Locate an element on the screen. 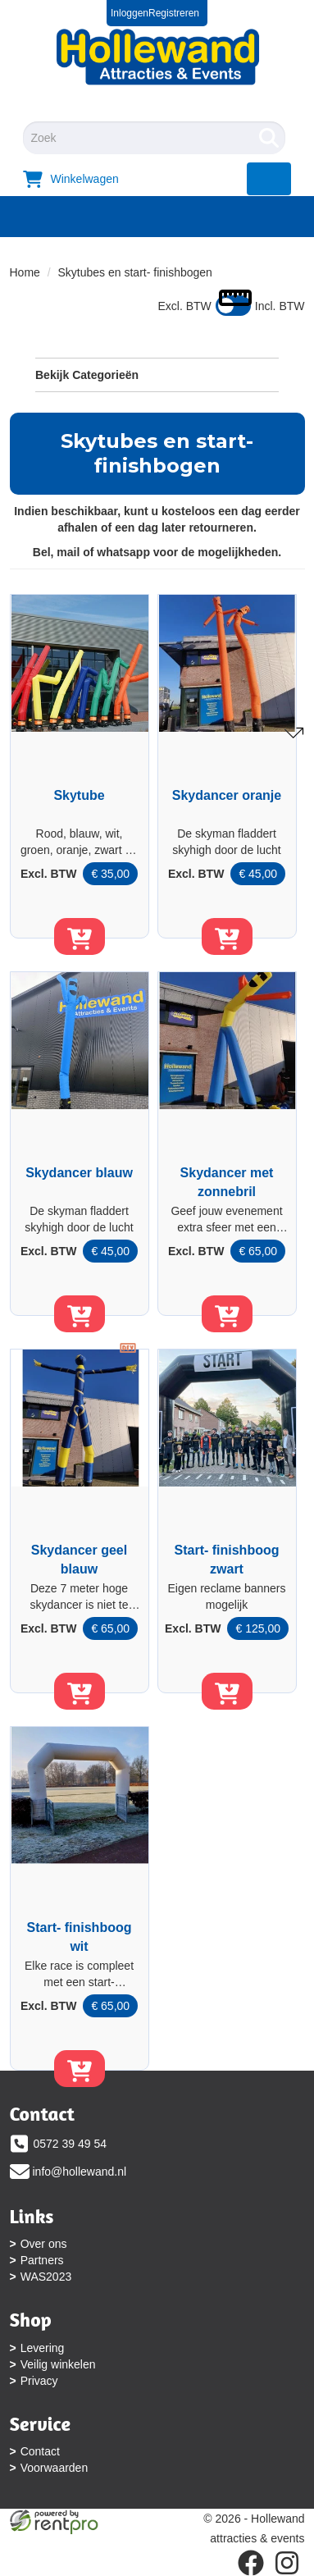  link to dev.to profile or account is located at coordinates (128, 1348).